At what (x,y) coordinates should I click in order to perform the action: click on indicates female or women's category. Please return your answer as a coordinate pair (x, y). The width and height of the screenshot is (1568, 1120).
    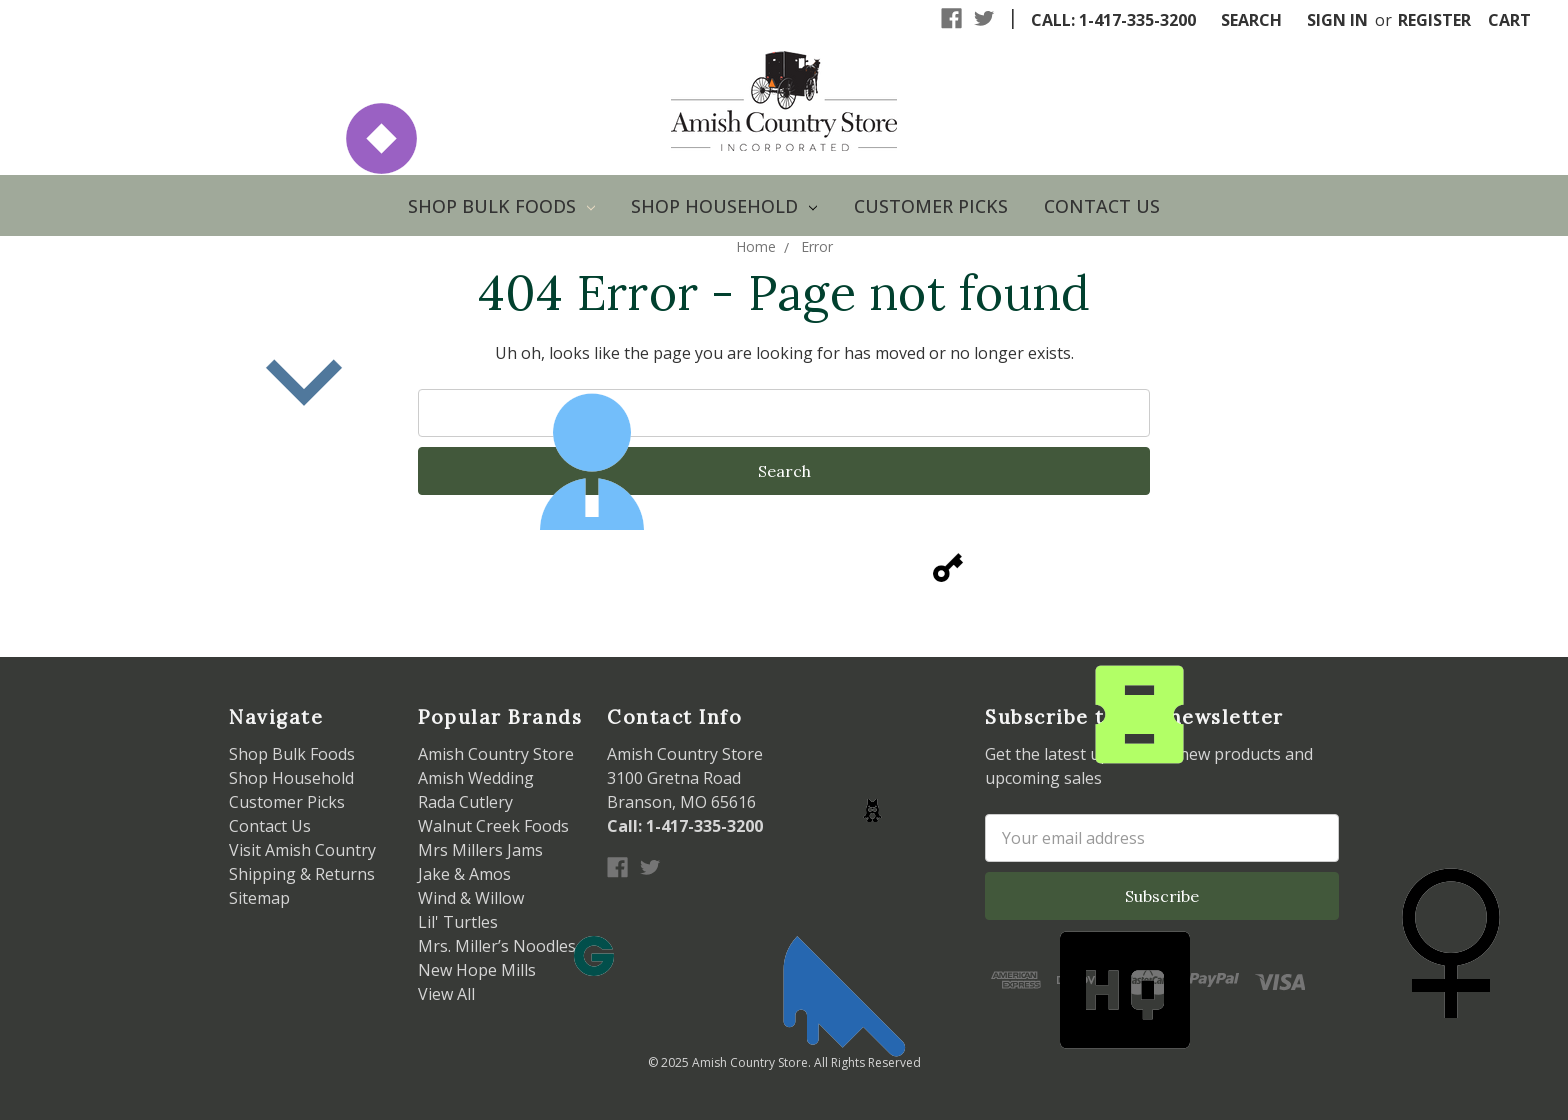
    Looking at the image, I should click on (1451, 940).